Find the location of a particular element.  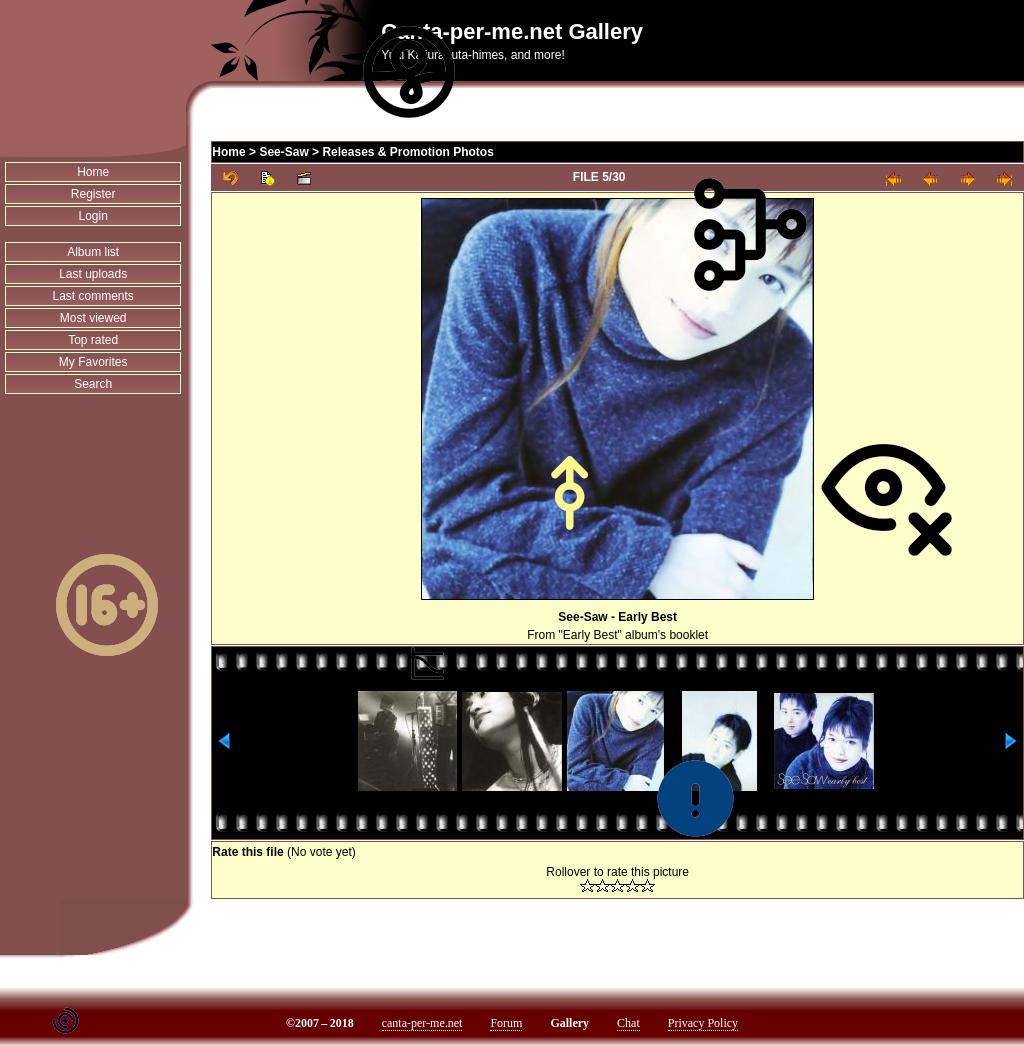

visit couchsurfing website or app is located at coordinates (409, 72).